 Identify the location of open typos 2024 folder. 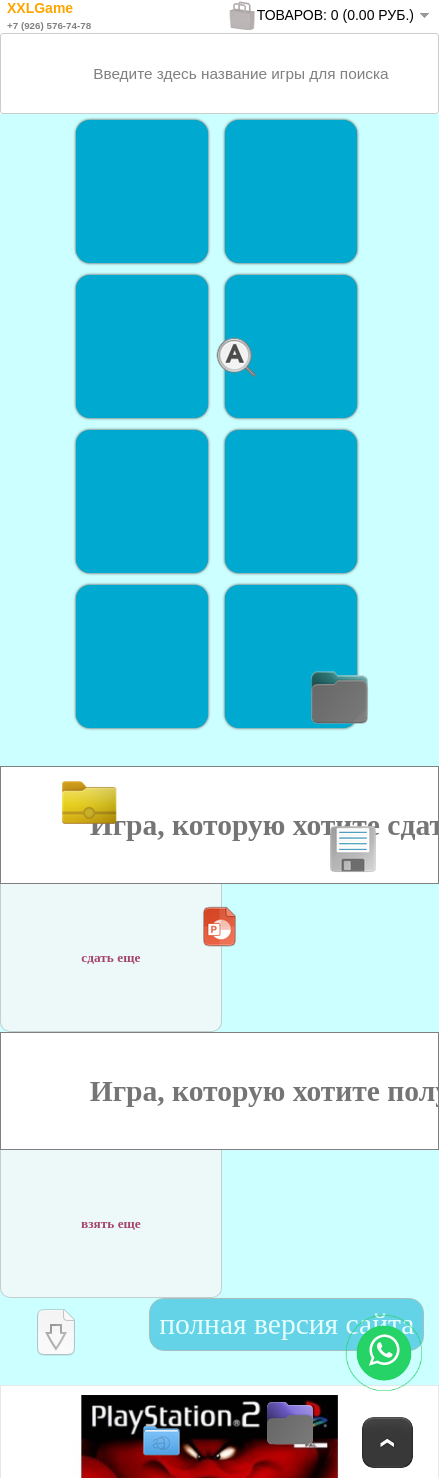
(161, 1440).